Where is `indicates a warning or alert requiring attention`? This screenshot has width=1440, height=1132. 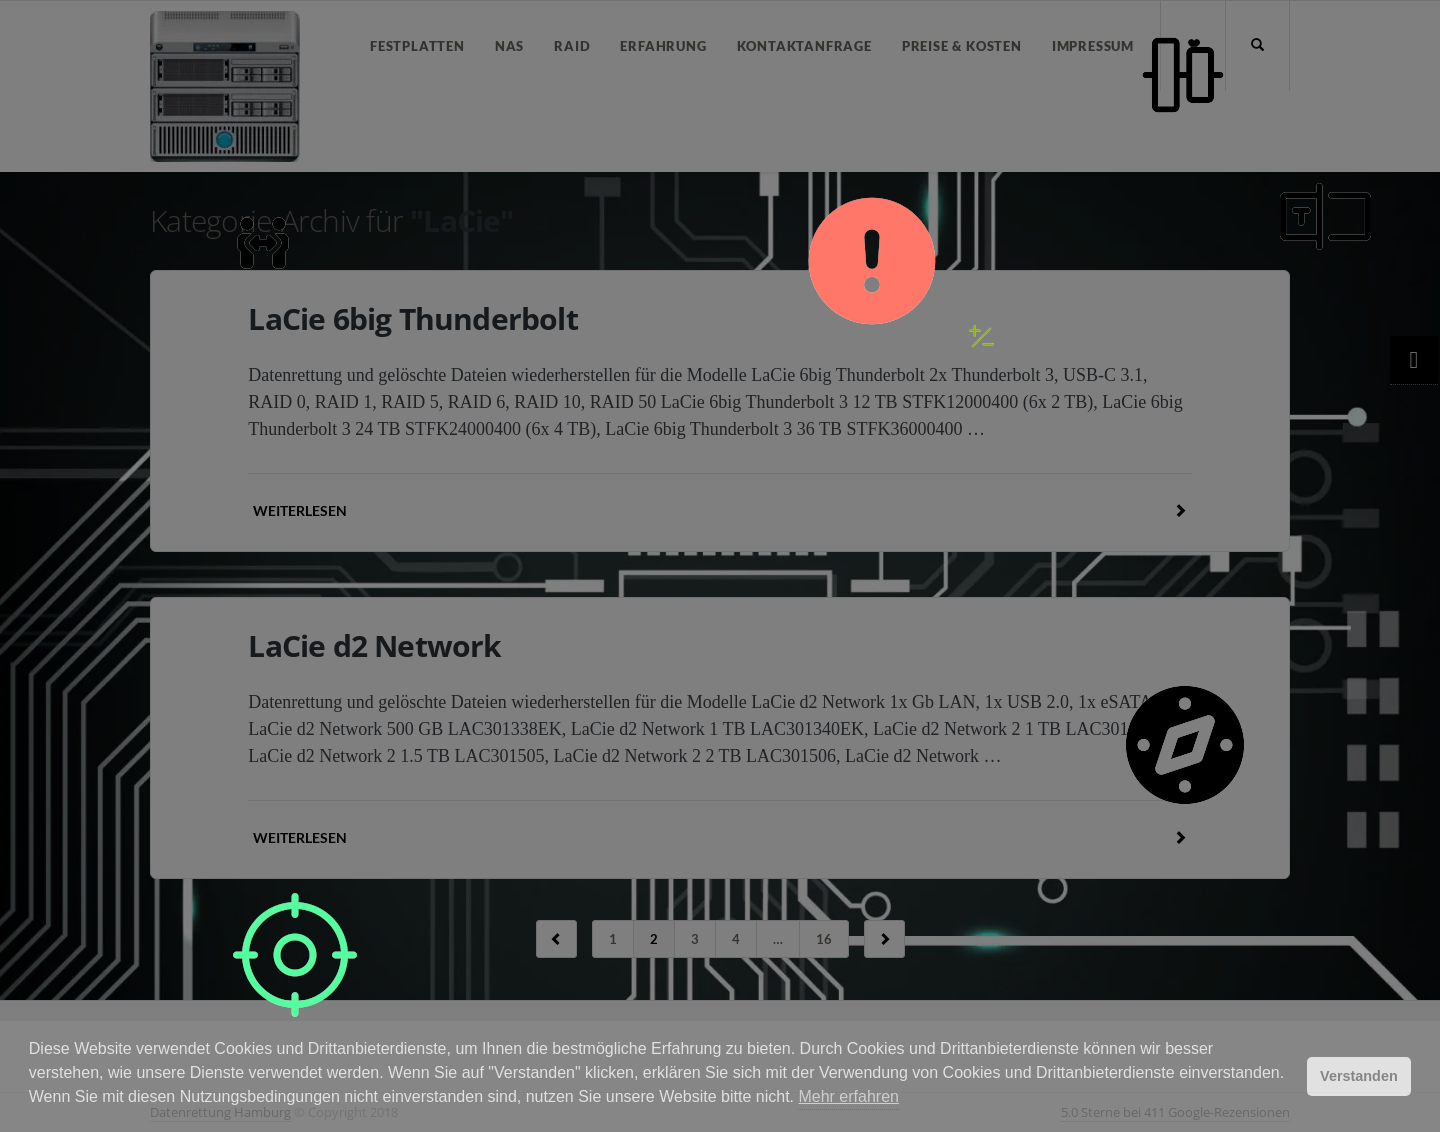
indicates a warning or alert requiring attention is located at coordinates (872, 261).